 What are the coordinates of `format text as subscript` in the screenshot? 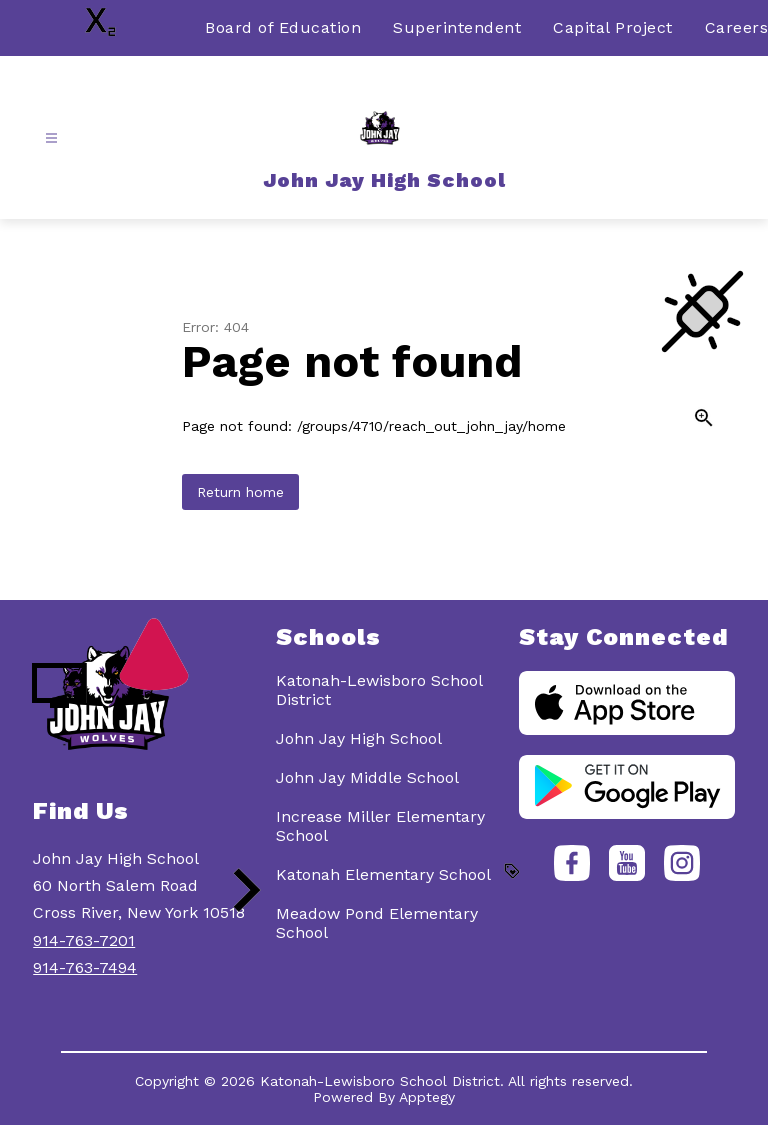 It's located at (96, 22).